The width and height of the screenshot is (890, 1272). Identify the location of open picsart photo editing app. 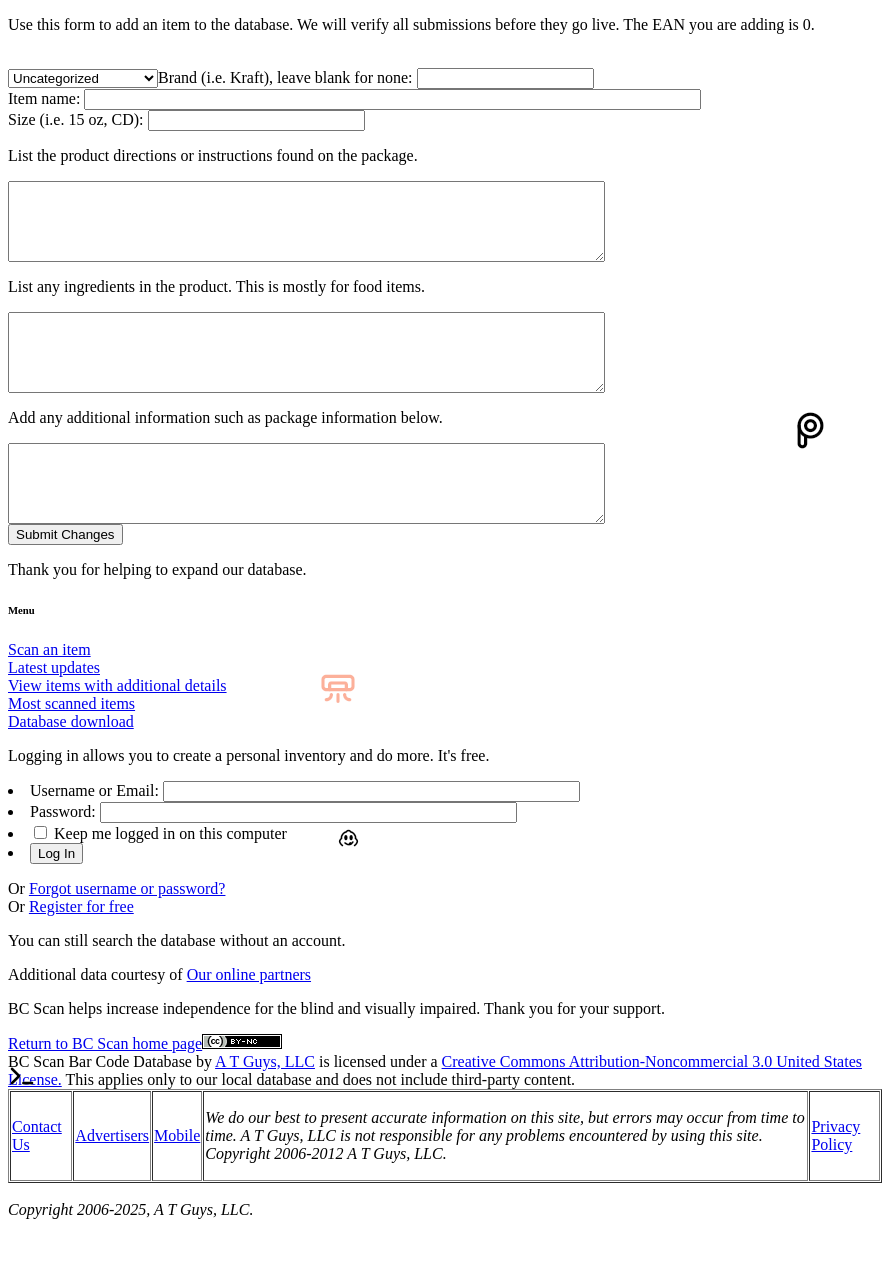
(810, 430).